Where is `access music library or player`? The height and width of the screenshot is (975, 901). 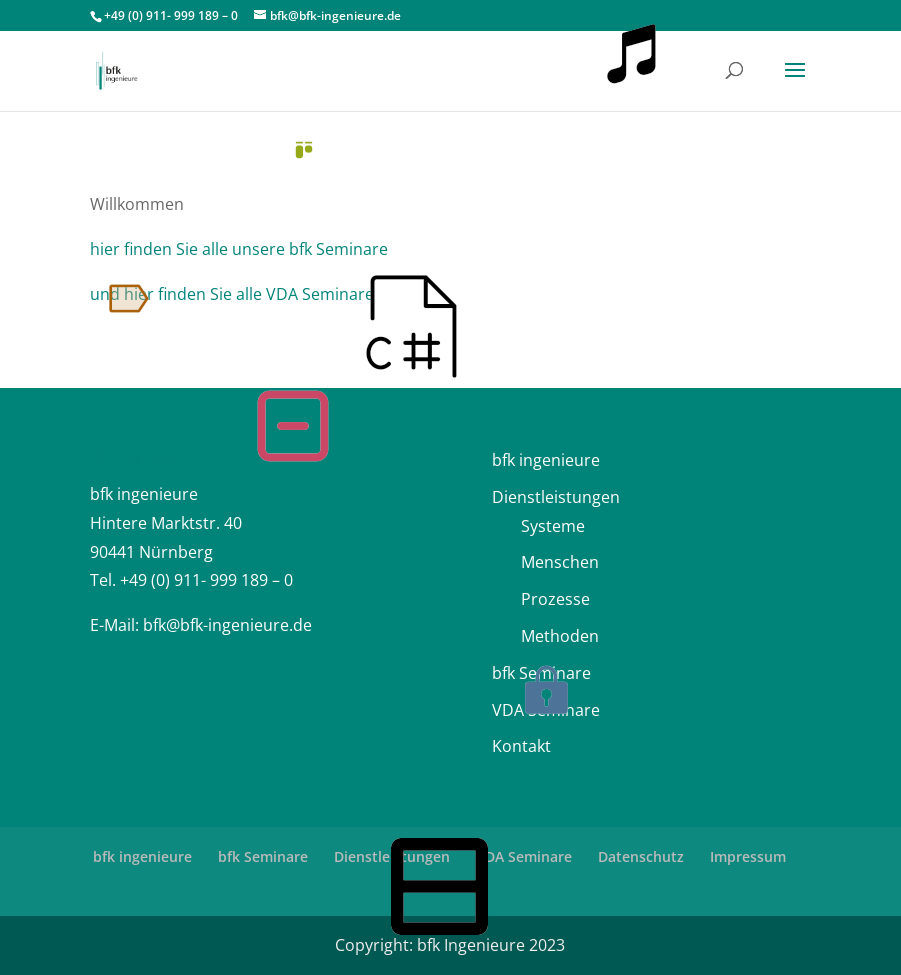 access music library or player is located at coordinates (632, 53).